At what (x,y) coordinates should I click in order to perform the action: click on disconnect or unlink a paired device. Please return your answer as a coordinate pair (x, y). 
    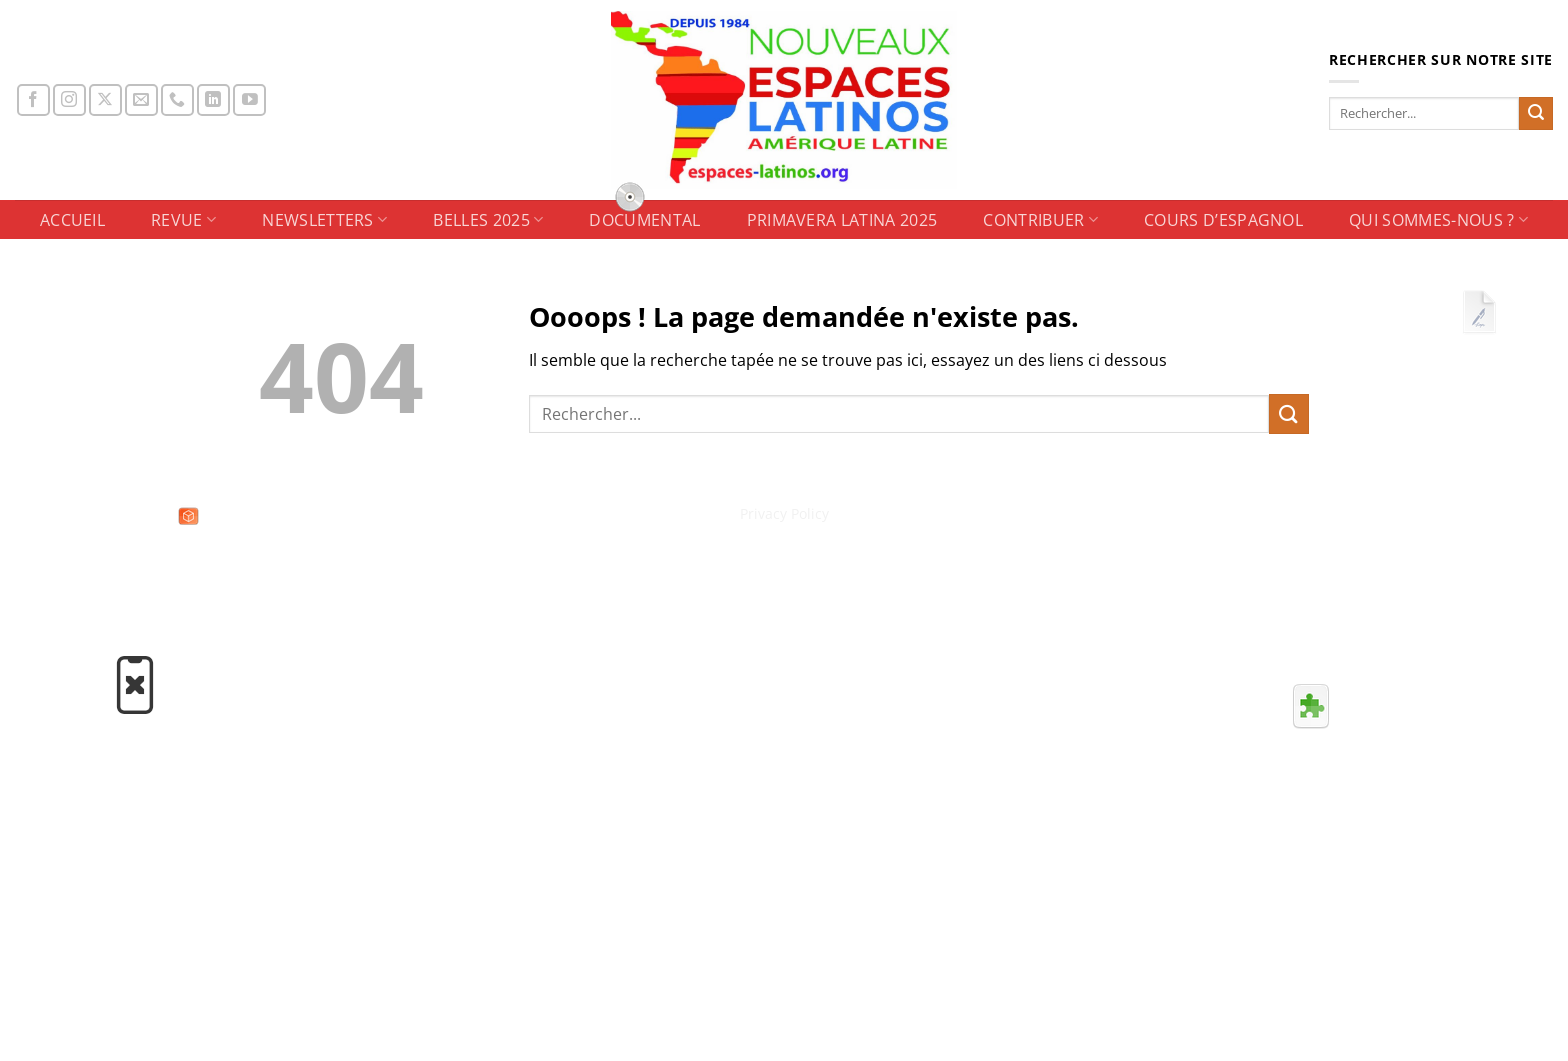
    Looking at the image, I should click on (135, 685).